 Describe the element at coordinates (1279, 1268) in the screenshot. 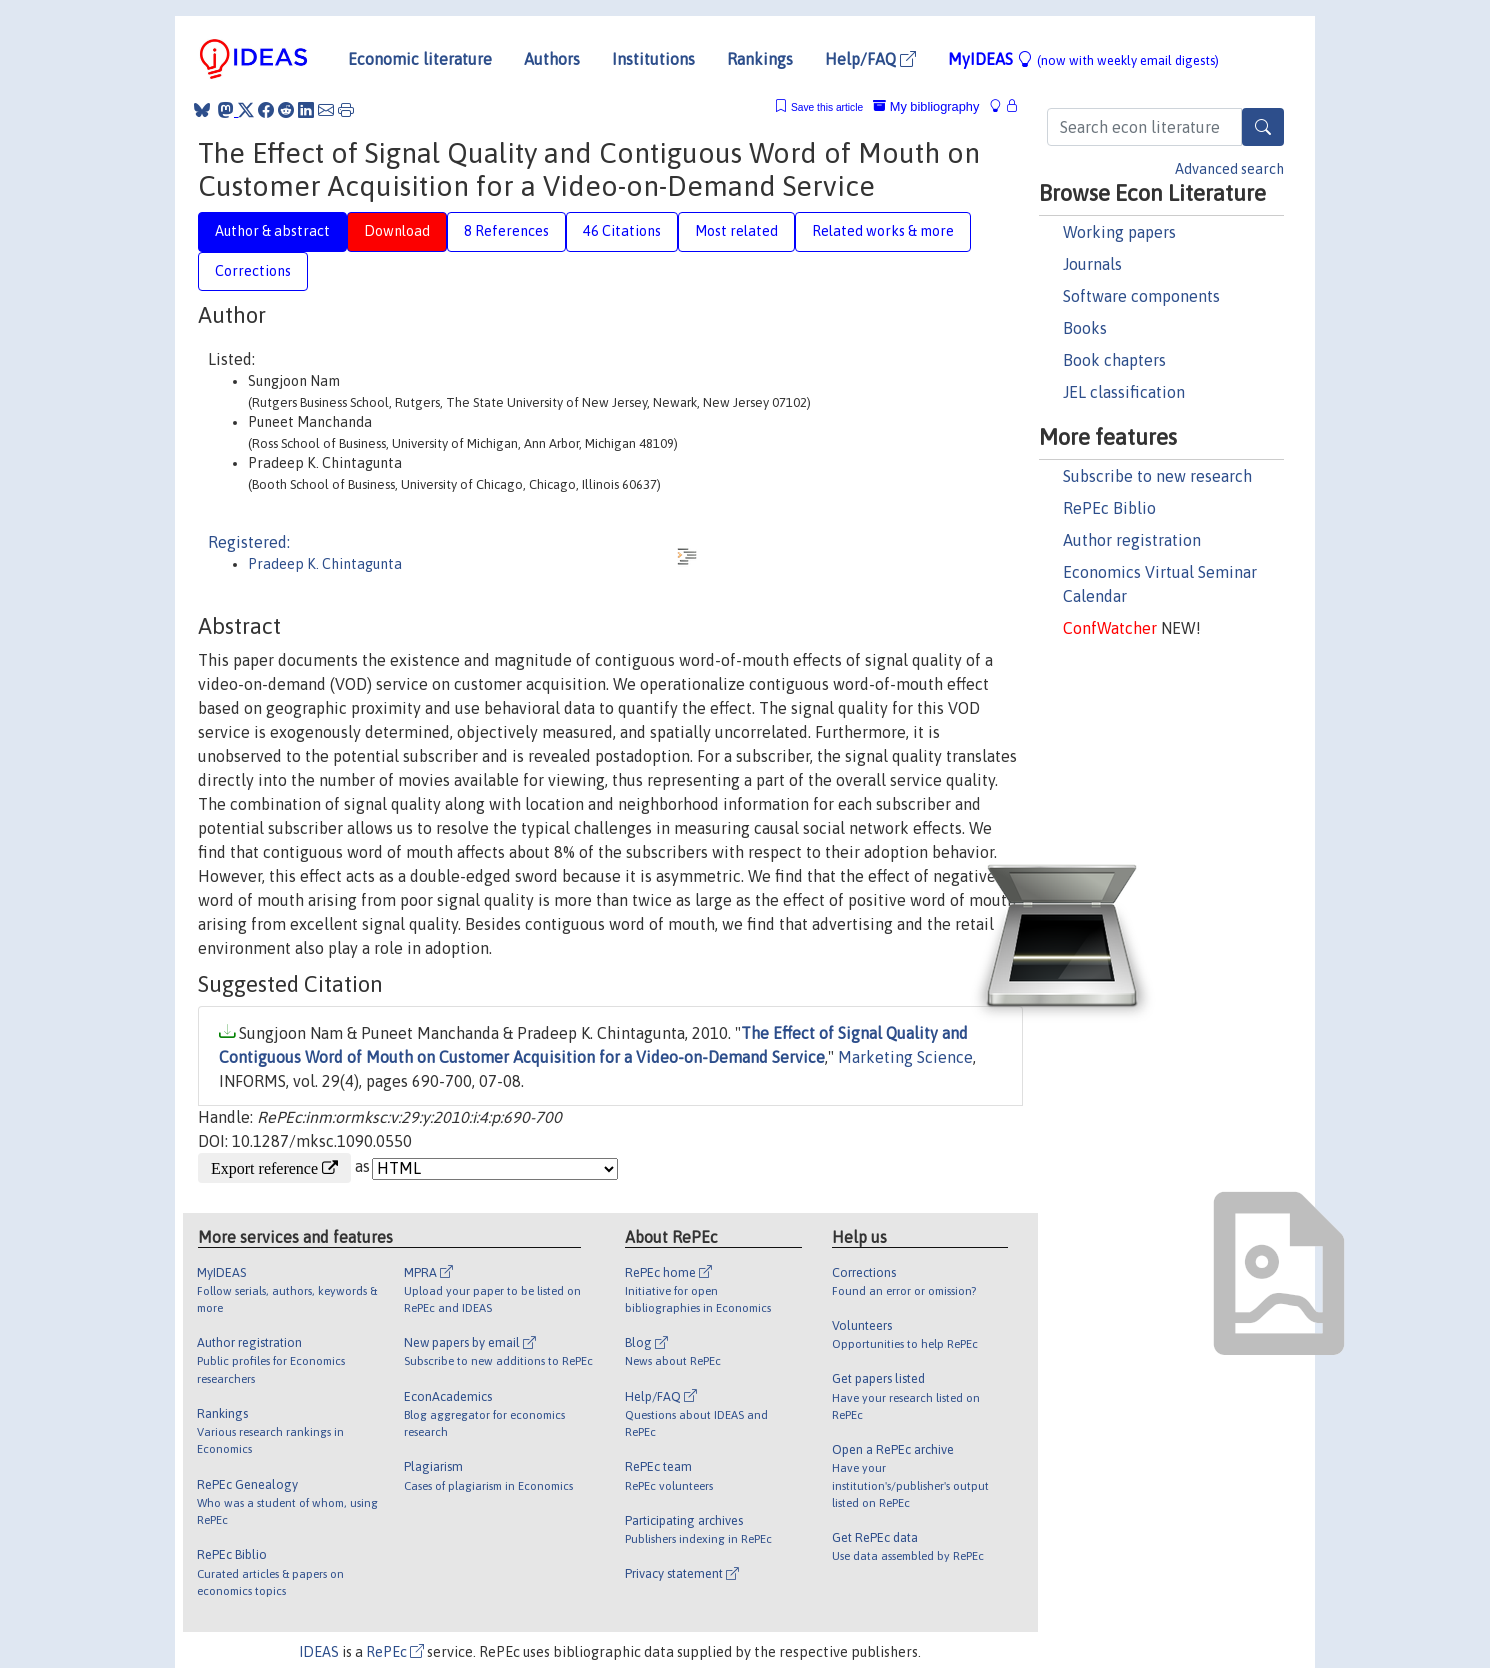

I see `indicates a drawing or illustration file` at that location.